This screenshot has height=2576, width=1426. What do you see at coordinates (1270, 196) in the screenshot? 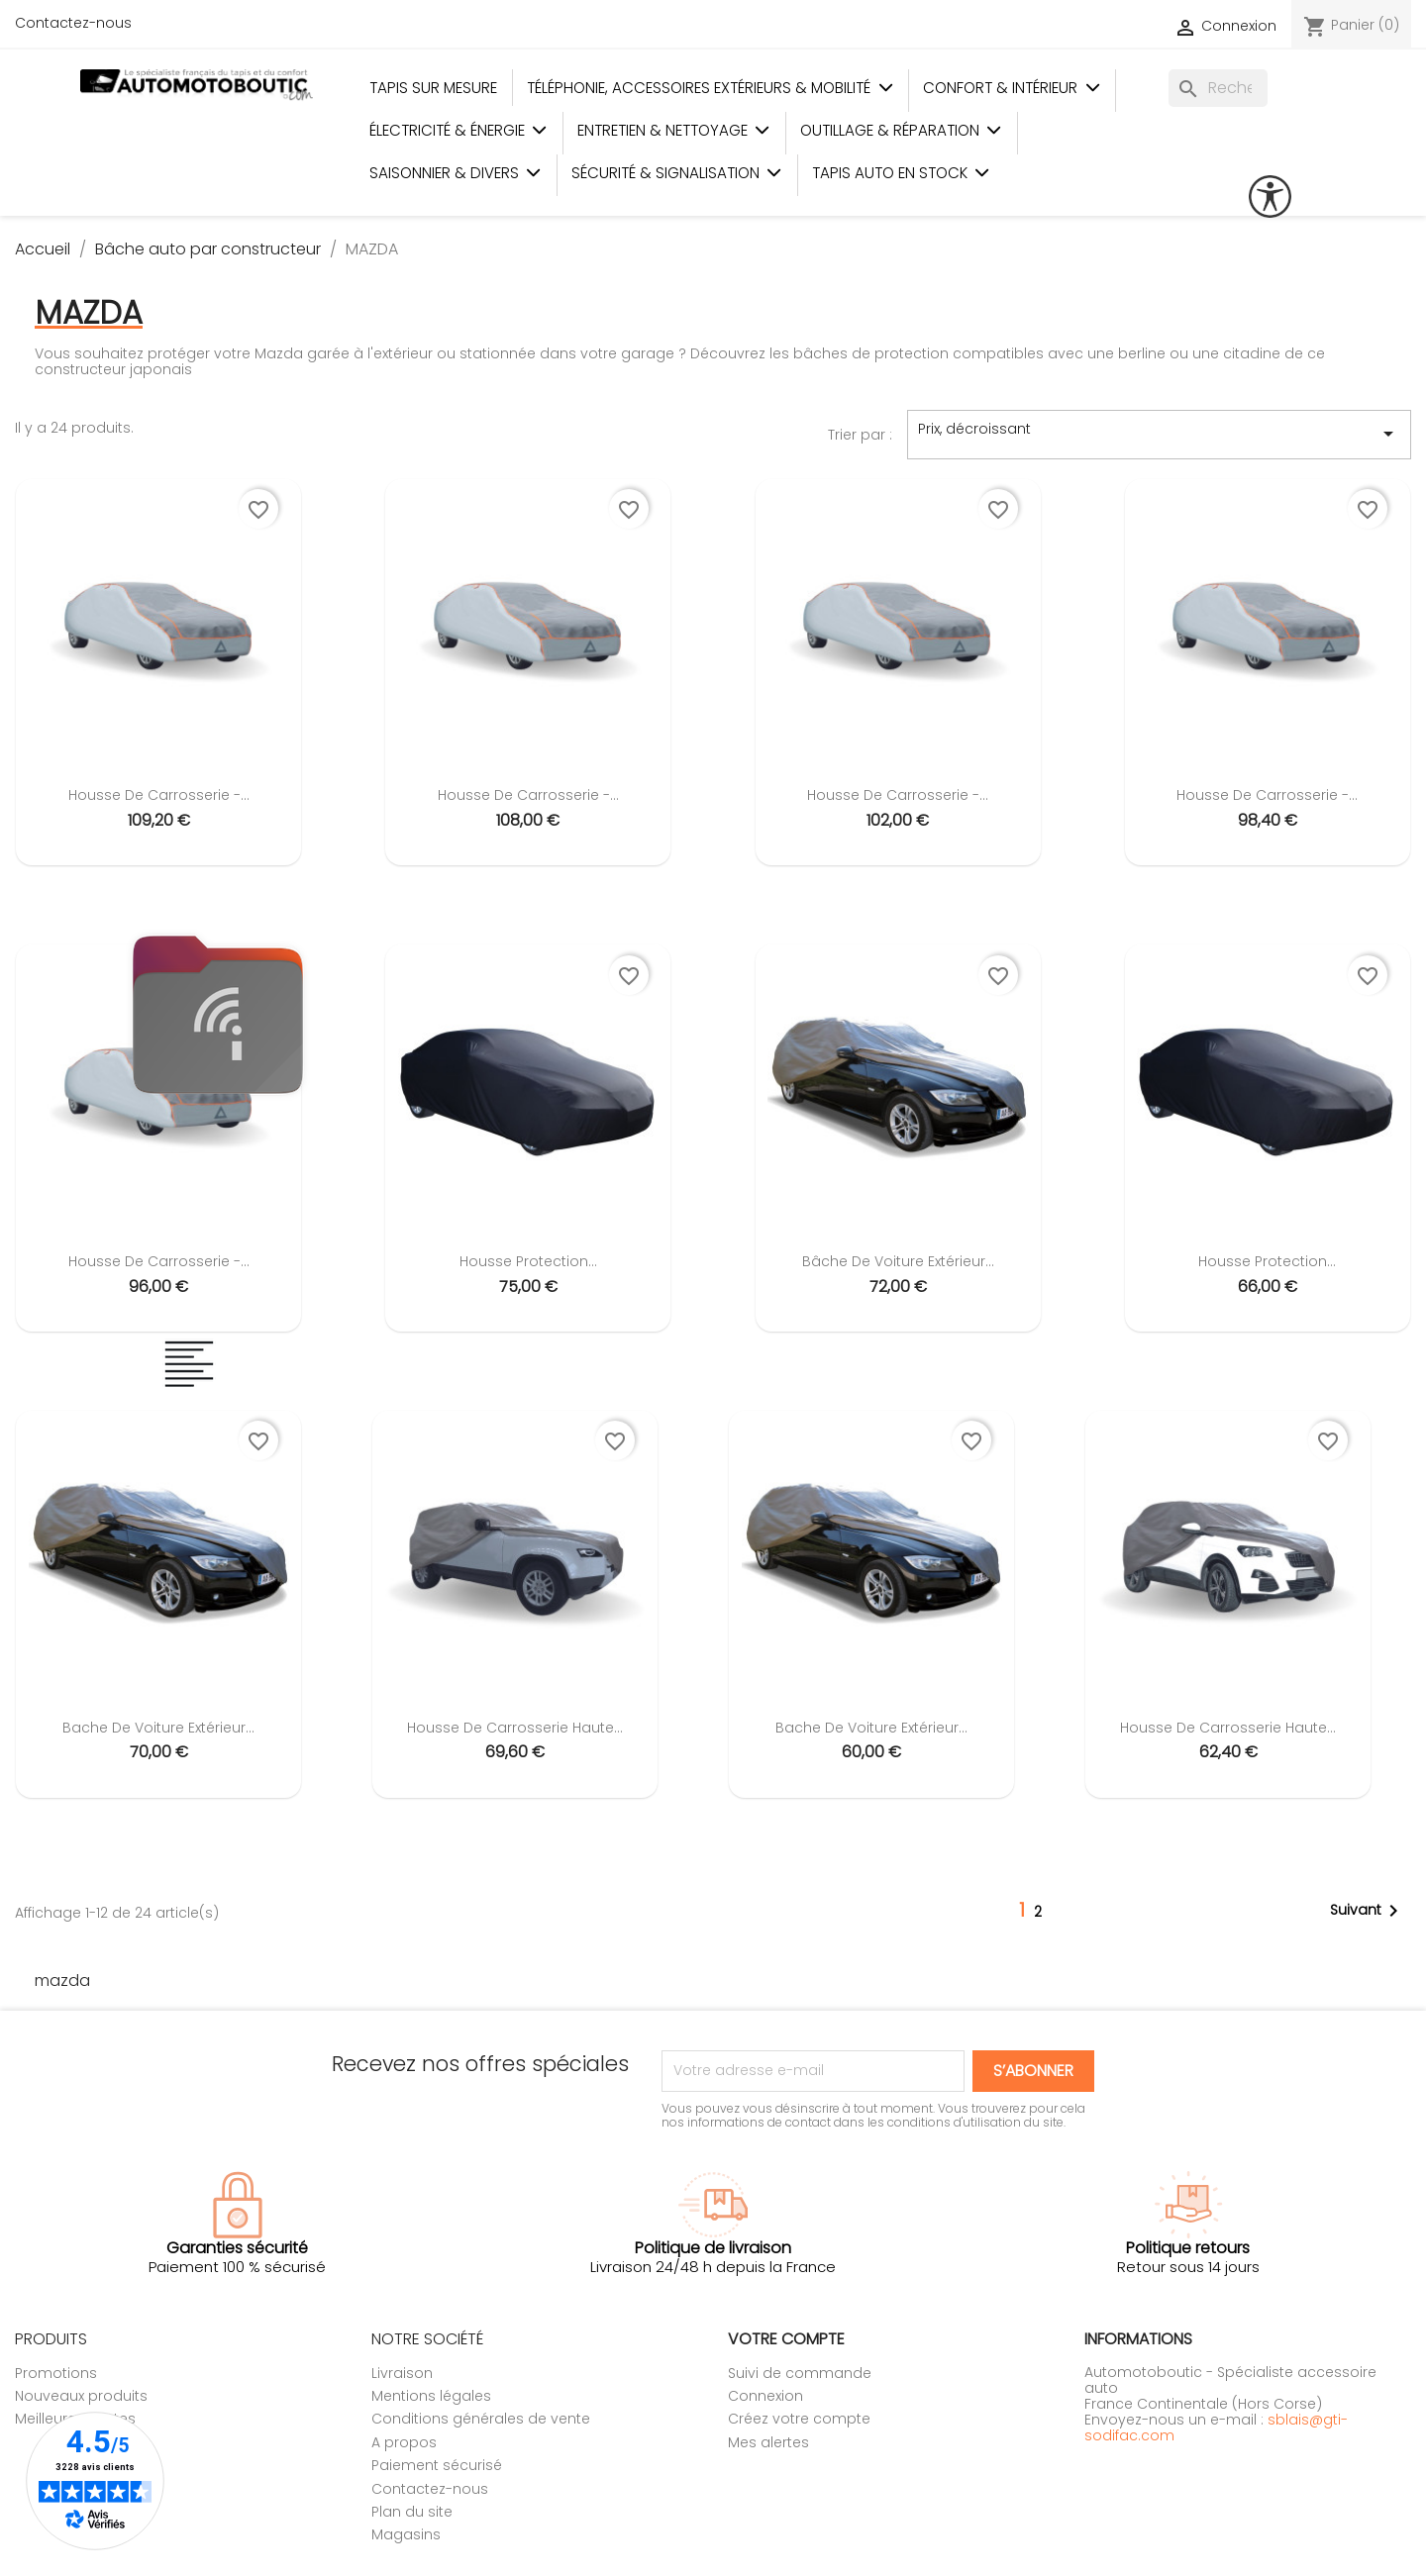
I see `access accessibility settings` at bounding box center [1270, 196].